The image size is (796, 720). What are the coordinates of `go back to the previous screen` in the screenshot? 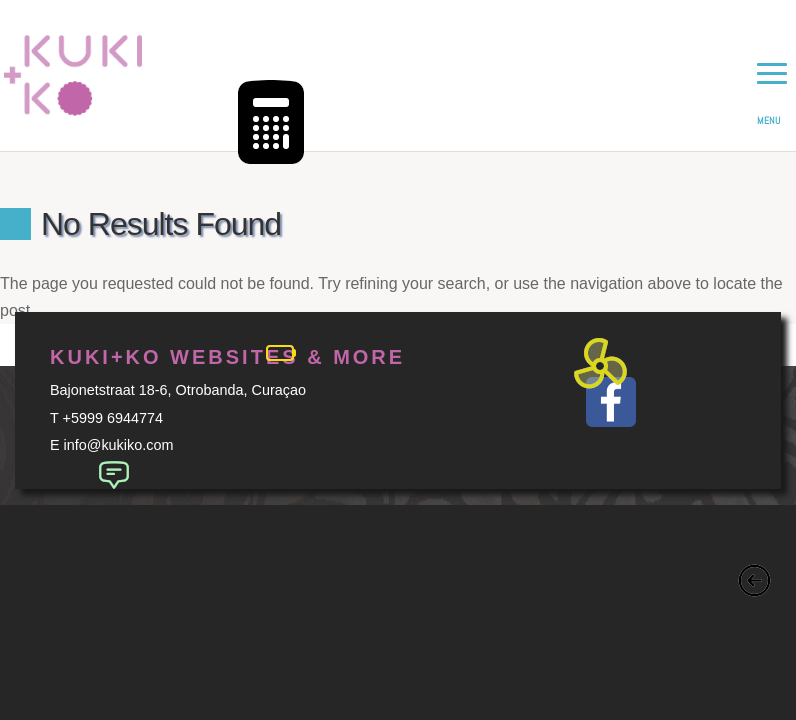 It's located at (754, 580).